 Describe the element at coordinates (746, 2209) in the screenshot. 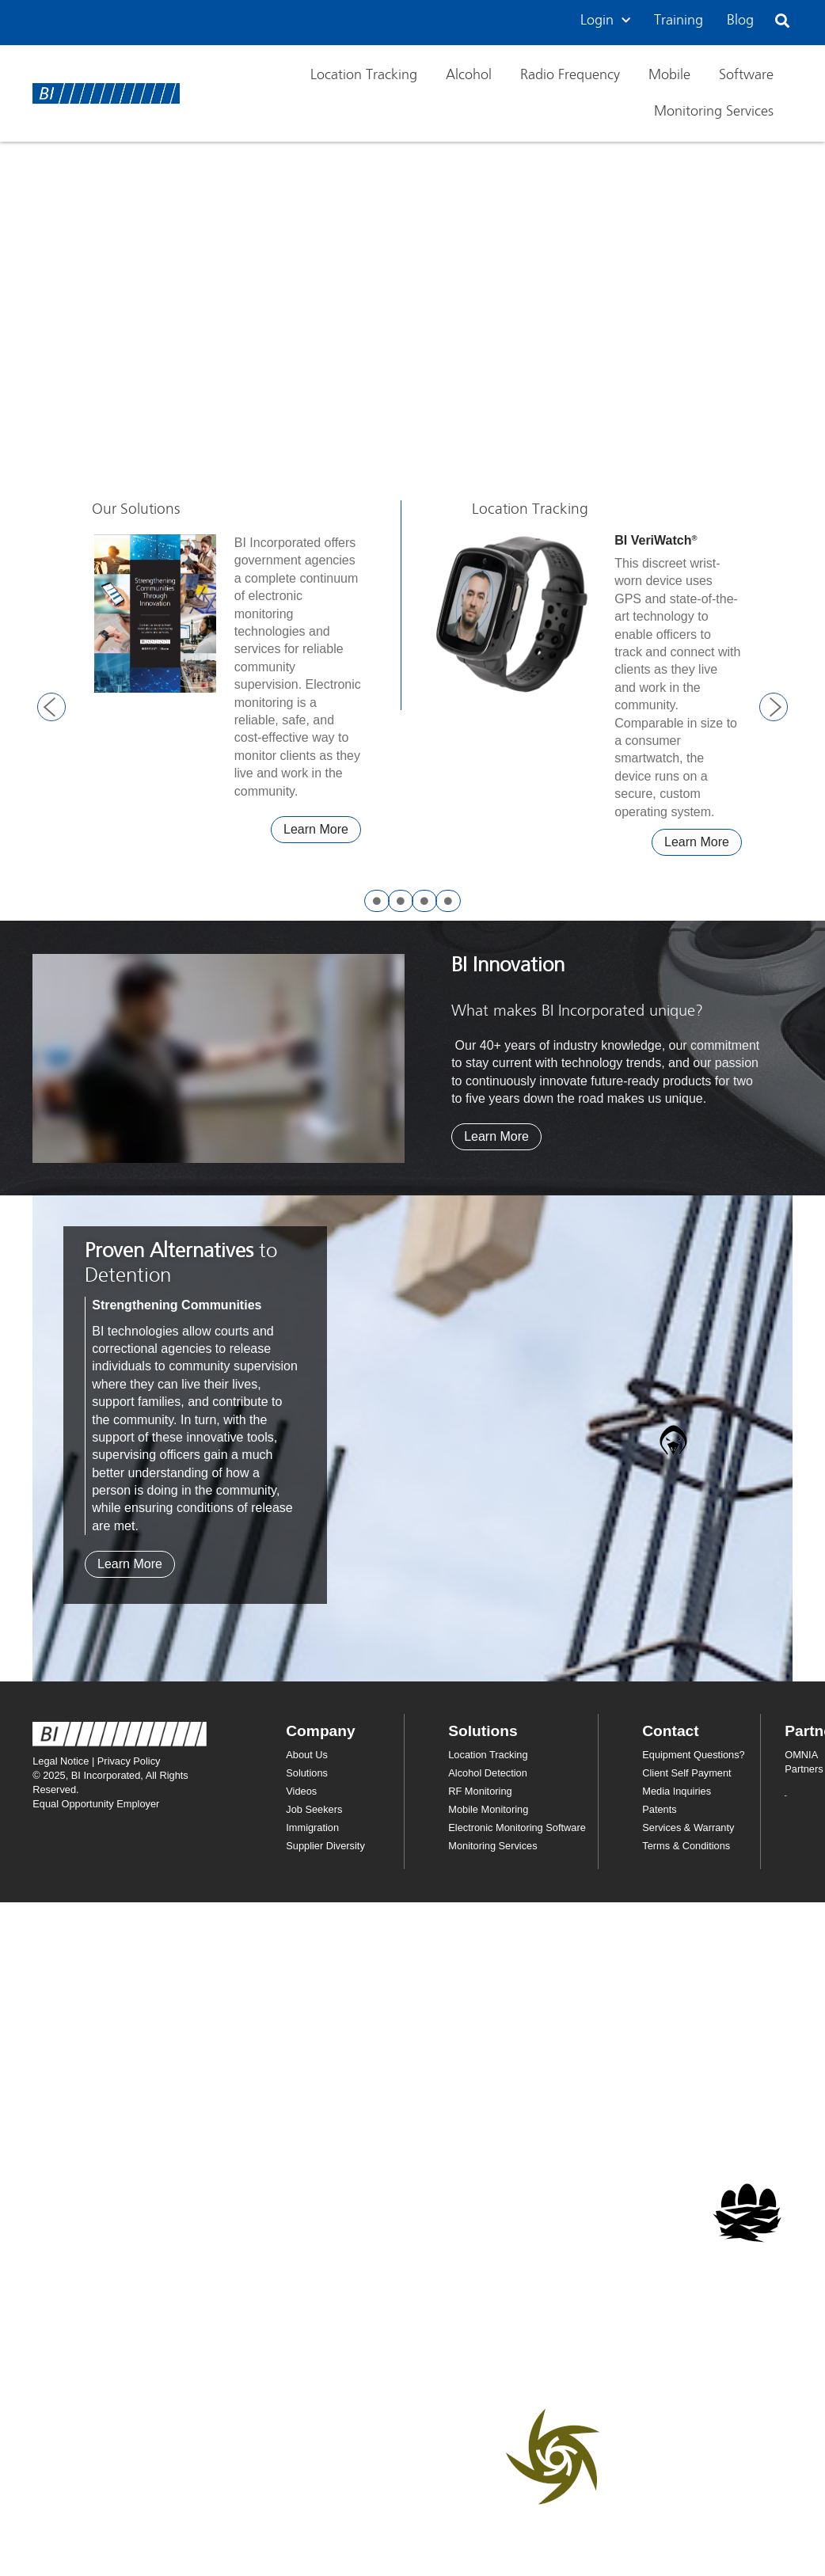

I see `view your savings or nest egg funds` at that location.